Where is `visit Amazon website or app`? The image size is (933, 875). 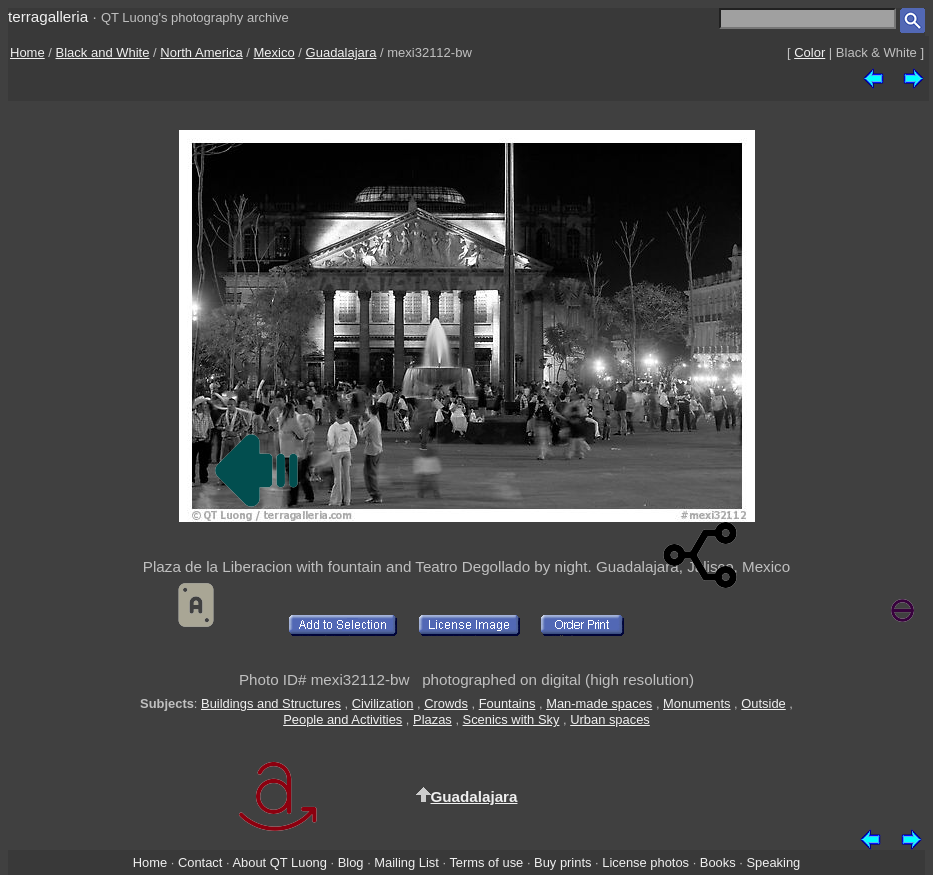
visit Amazon website or app is located at coordinates (275, 795).